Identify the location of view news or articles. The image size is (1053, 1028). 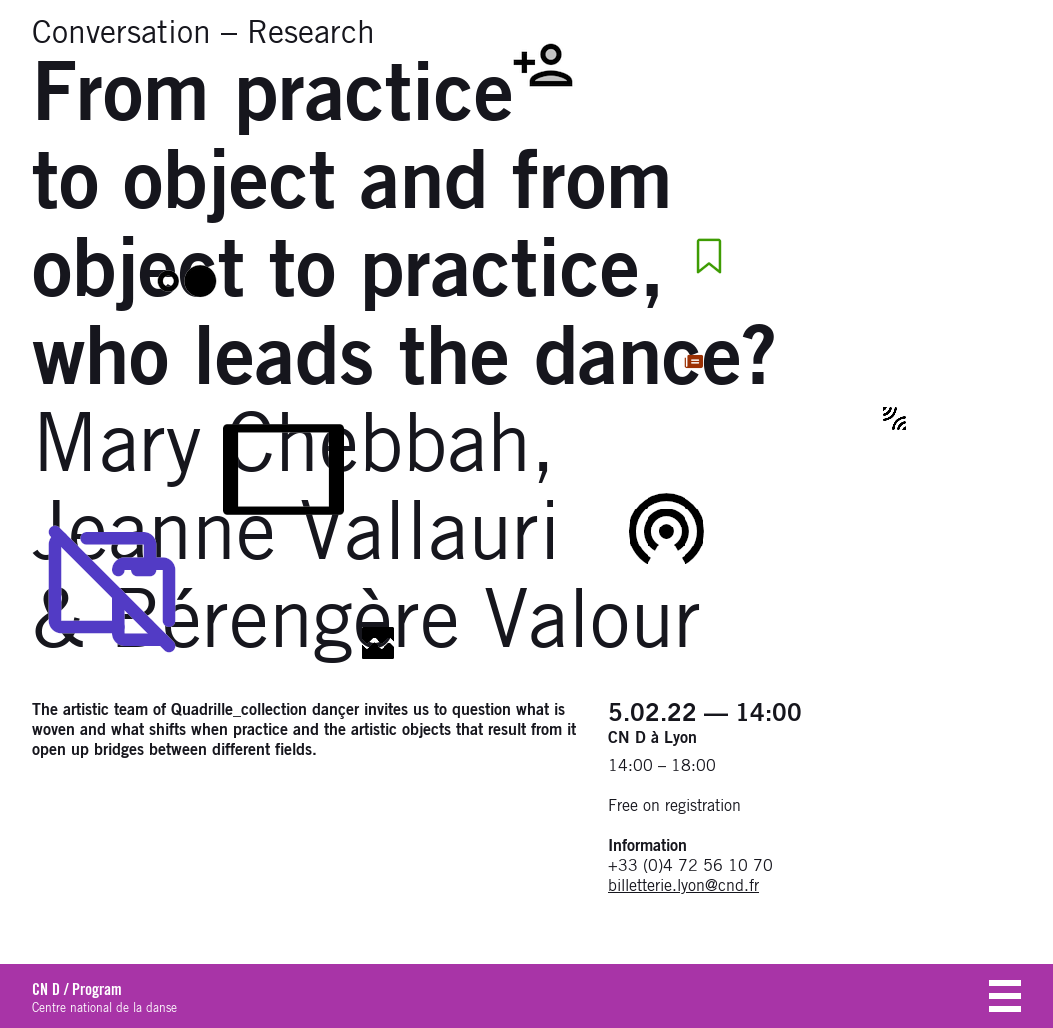
(694, 361).